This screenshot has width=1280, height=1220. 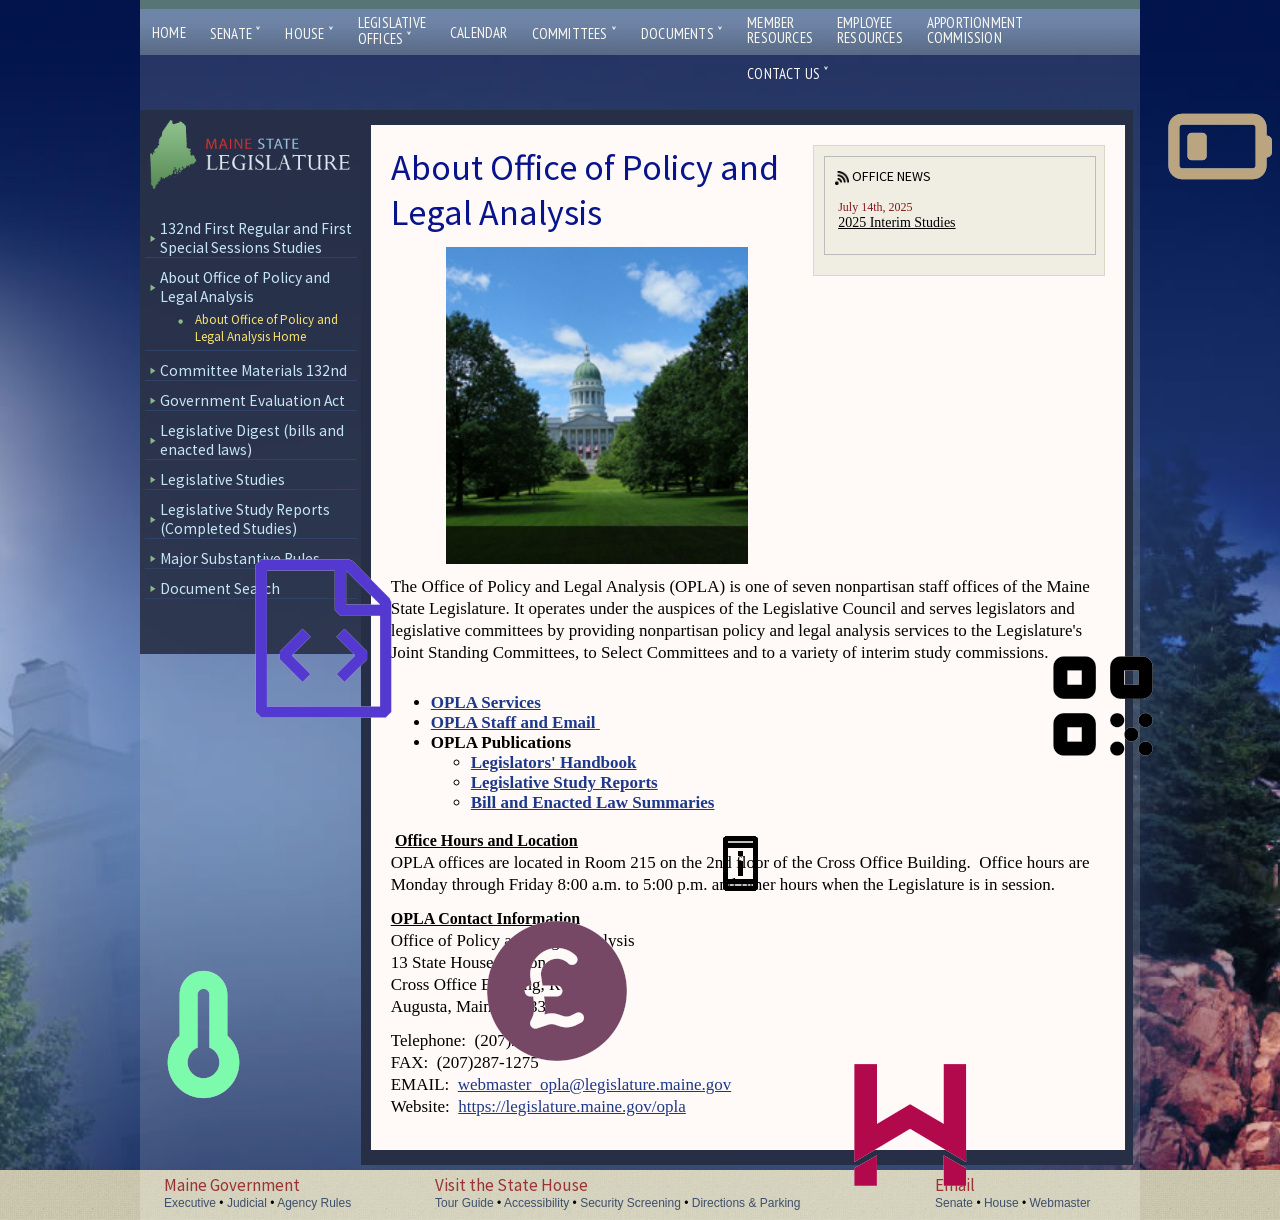 I want to click on open a code or source file, so click(x=323, y=638).